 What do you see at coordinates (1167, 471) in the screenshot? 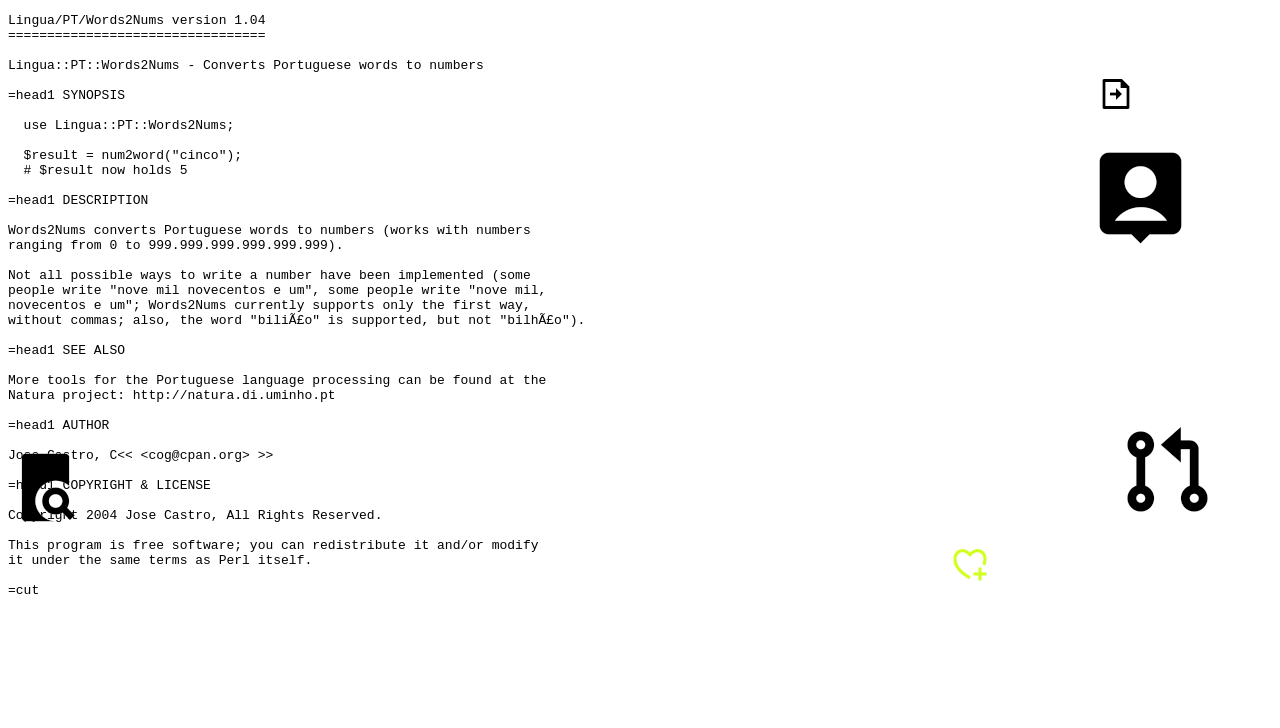
I see `view or create a git pull request` at bounding box center [1167, 471].